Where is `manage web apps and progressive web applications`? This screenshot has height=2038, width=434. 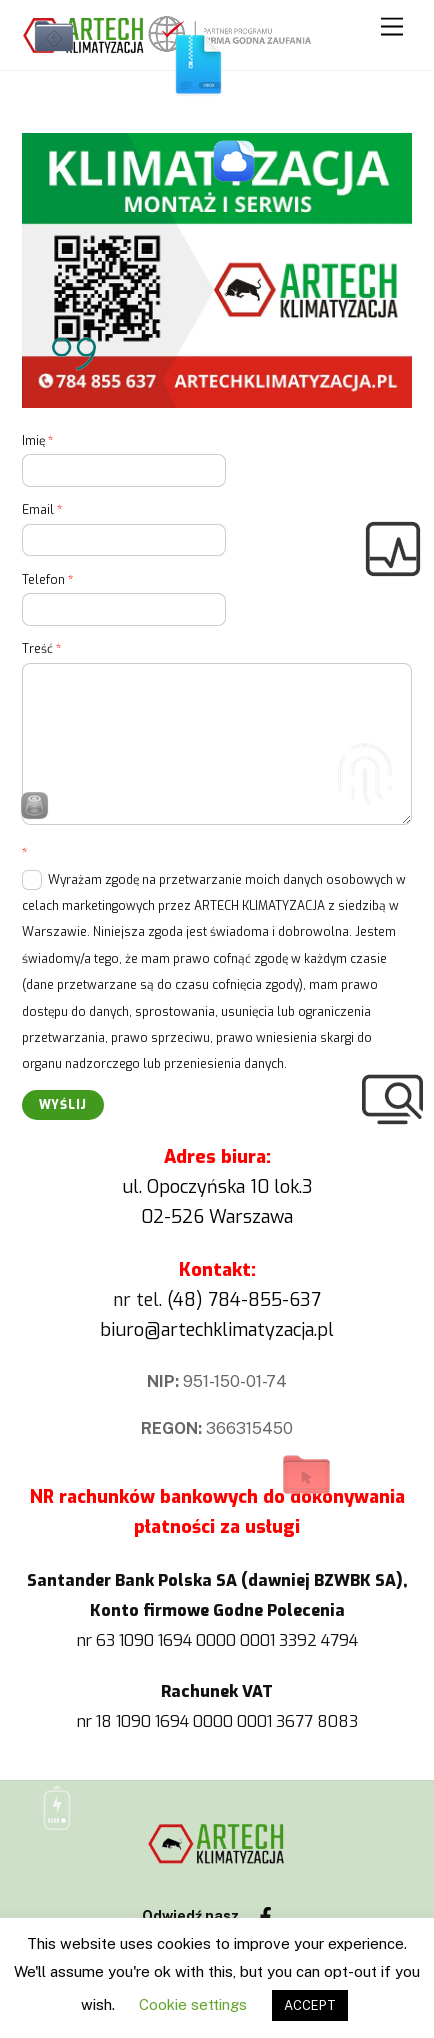
manage web apps and progressive web applications is located at coordinates (234, 161).